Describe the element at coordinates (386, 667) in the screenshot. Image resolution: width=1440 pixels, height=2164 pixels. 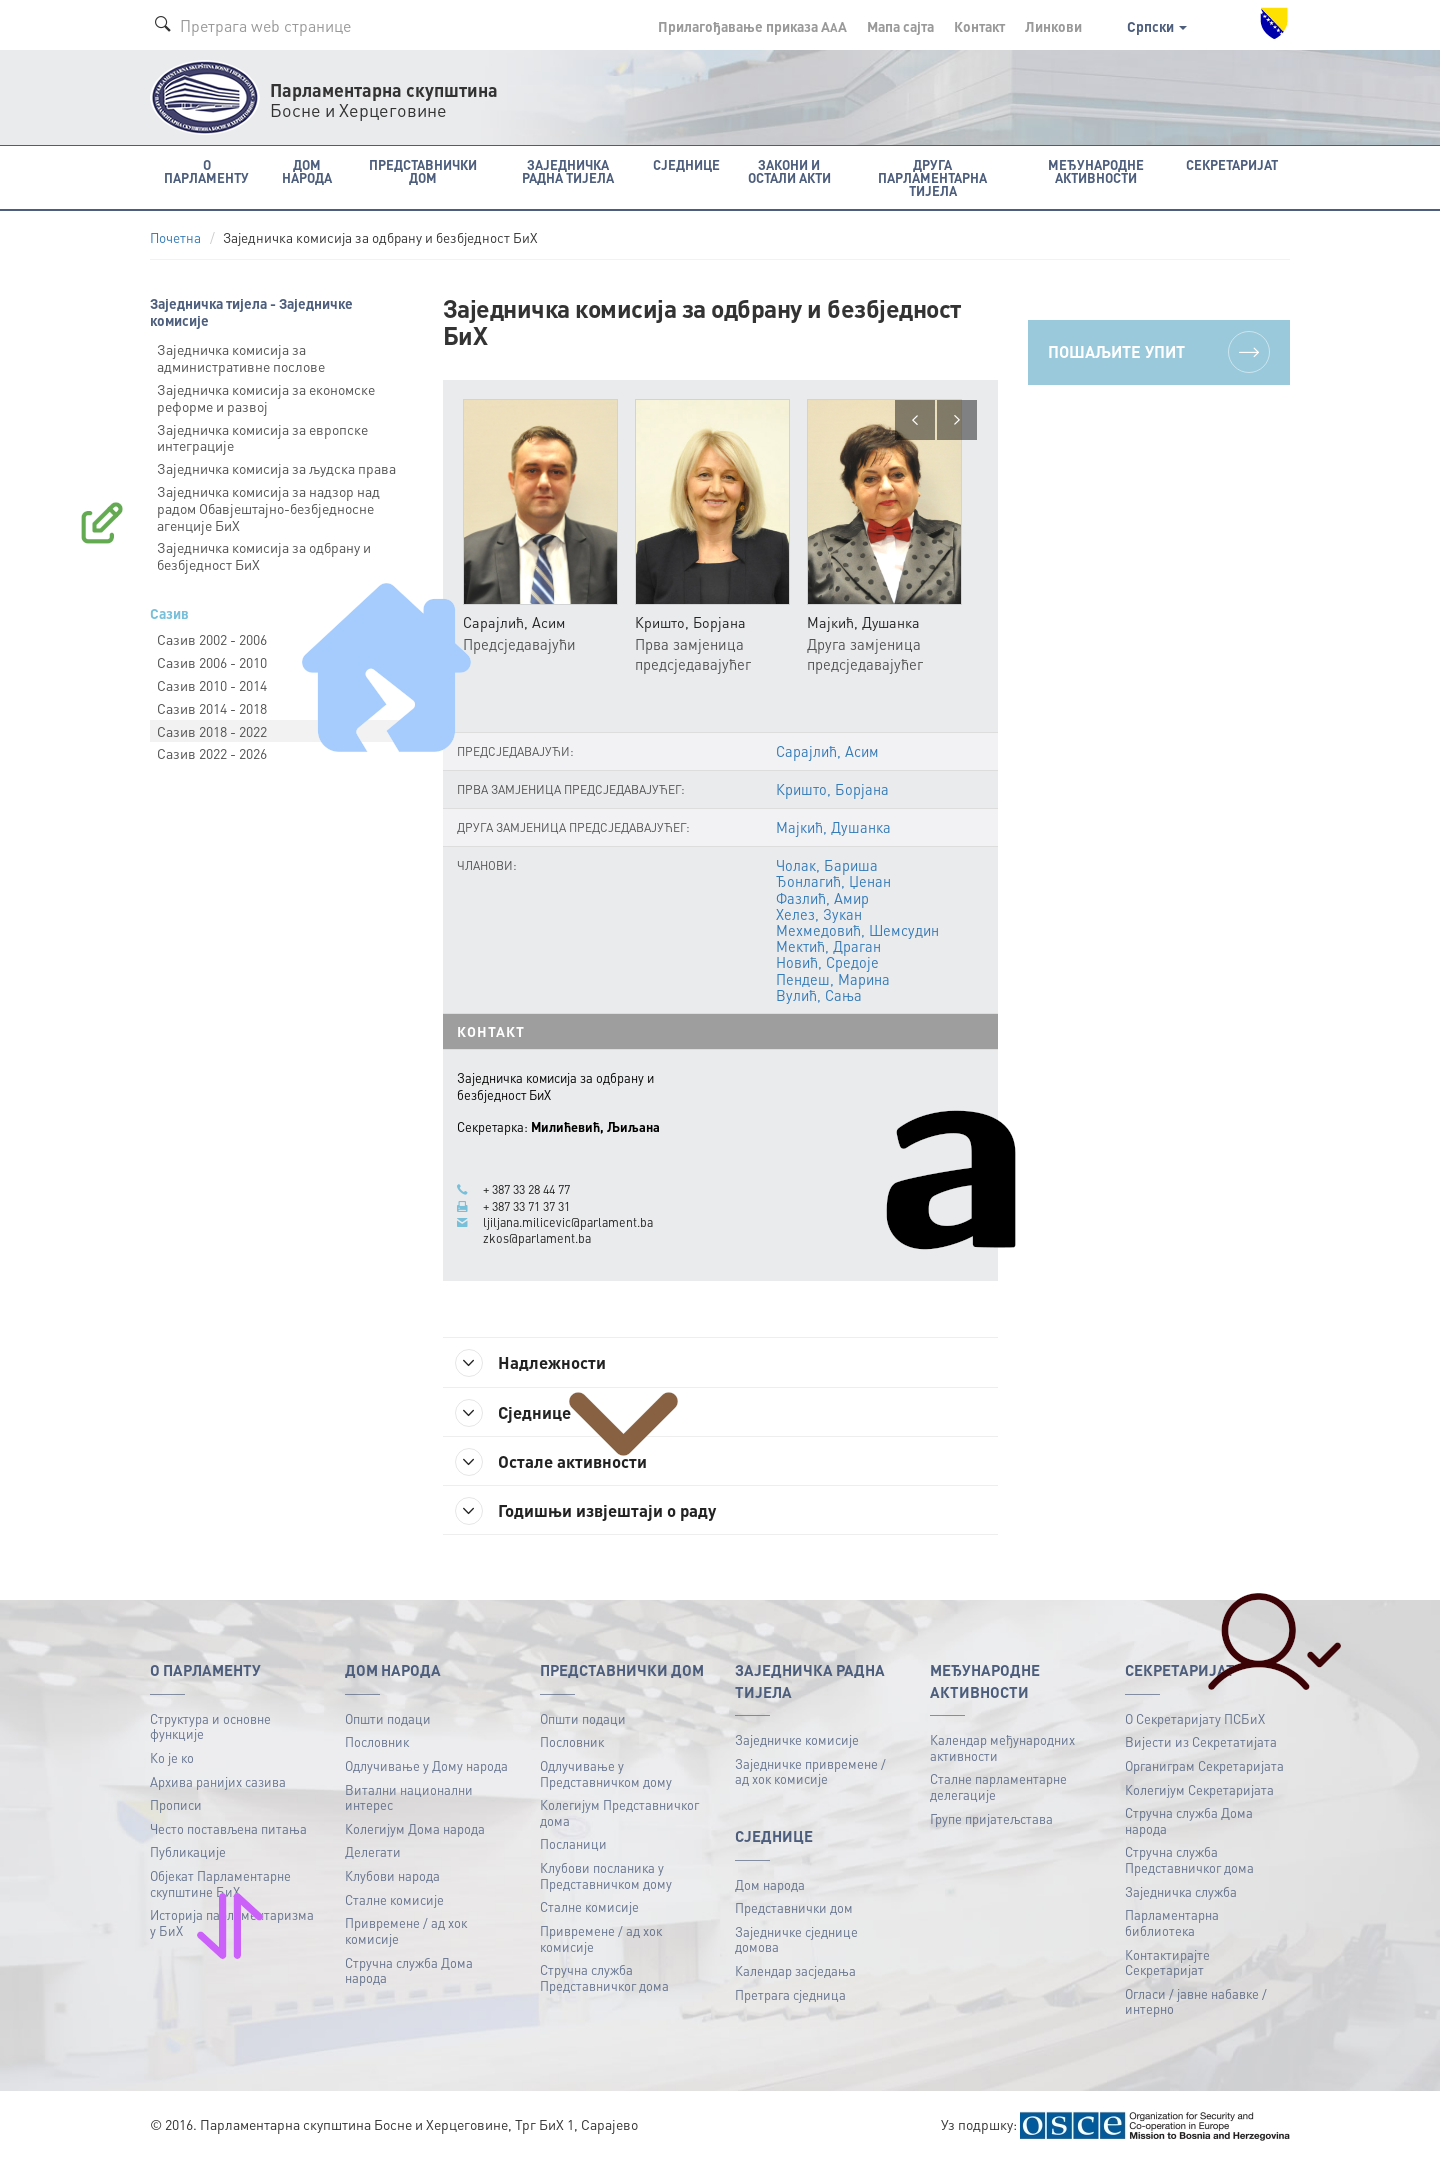
I see `report property damage` at that location.